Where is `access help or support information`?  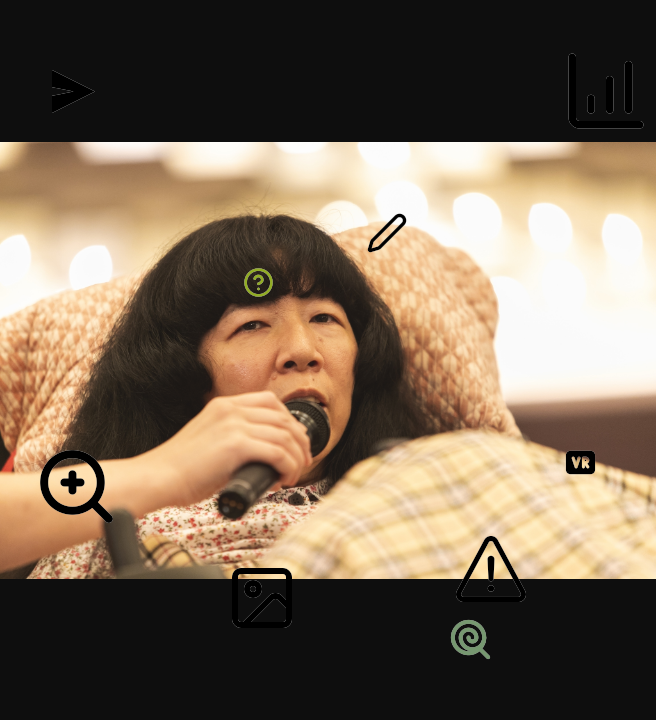
access help or support information is located at coordinates (258, 282).